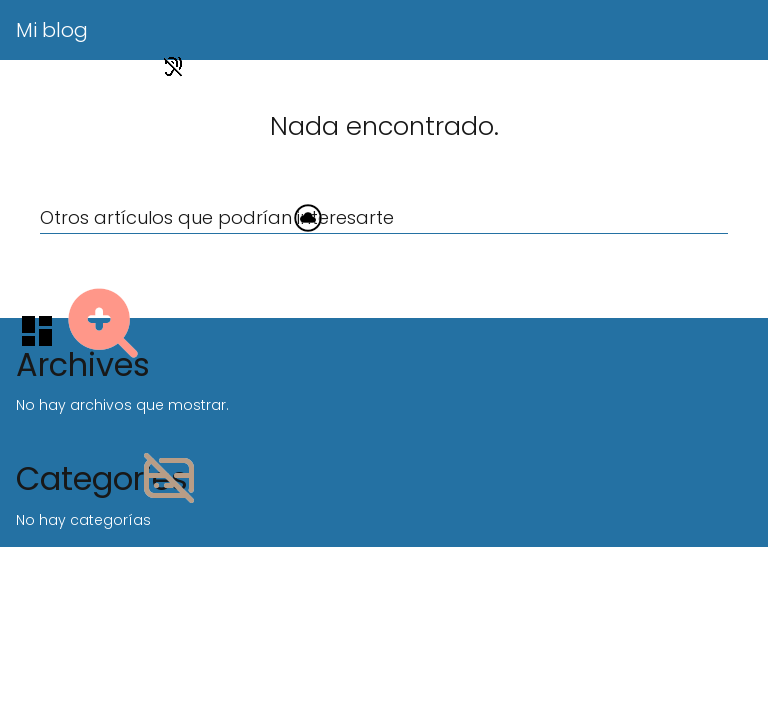 This screenshot has width=768, height=720. What do you see at coordinates (308, 218) in the screenshot?
I see `access cloud storage` at bounding box center [308, 218].